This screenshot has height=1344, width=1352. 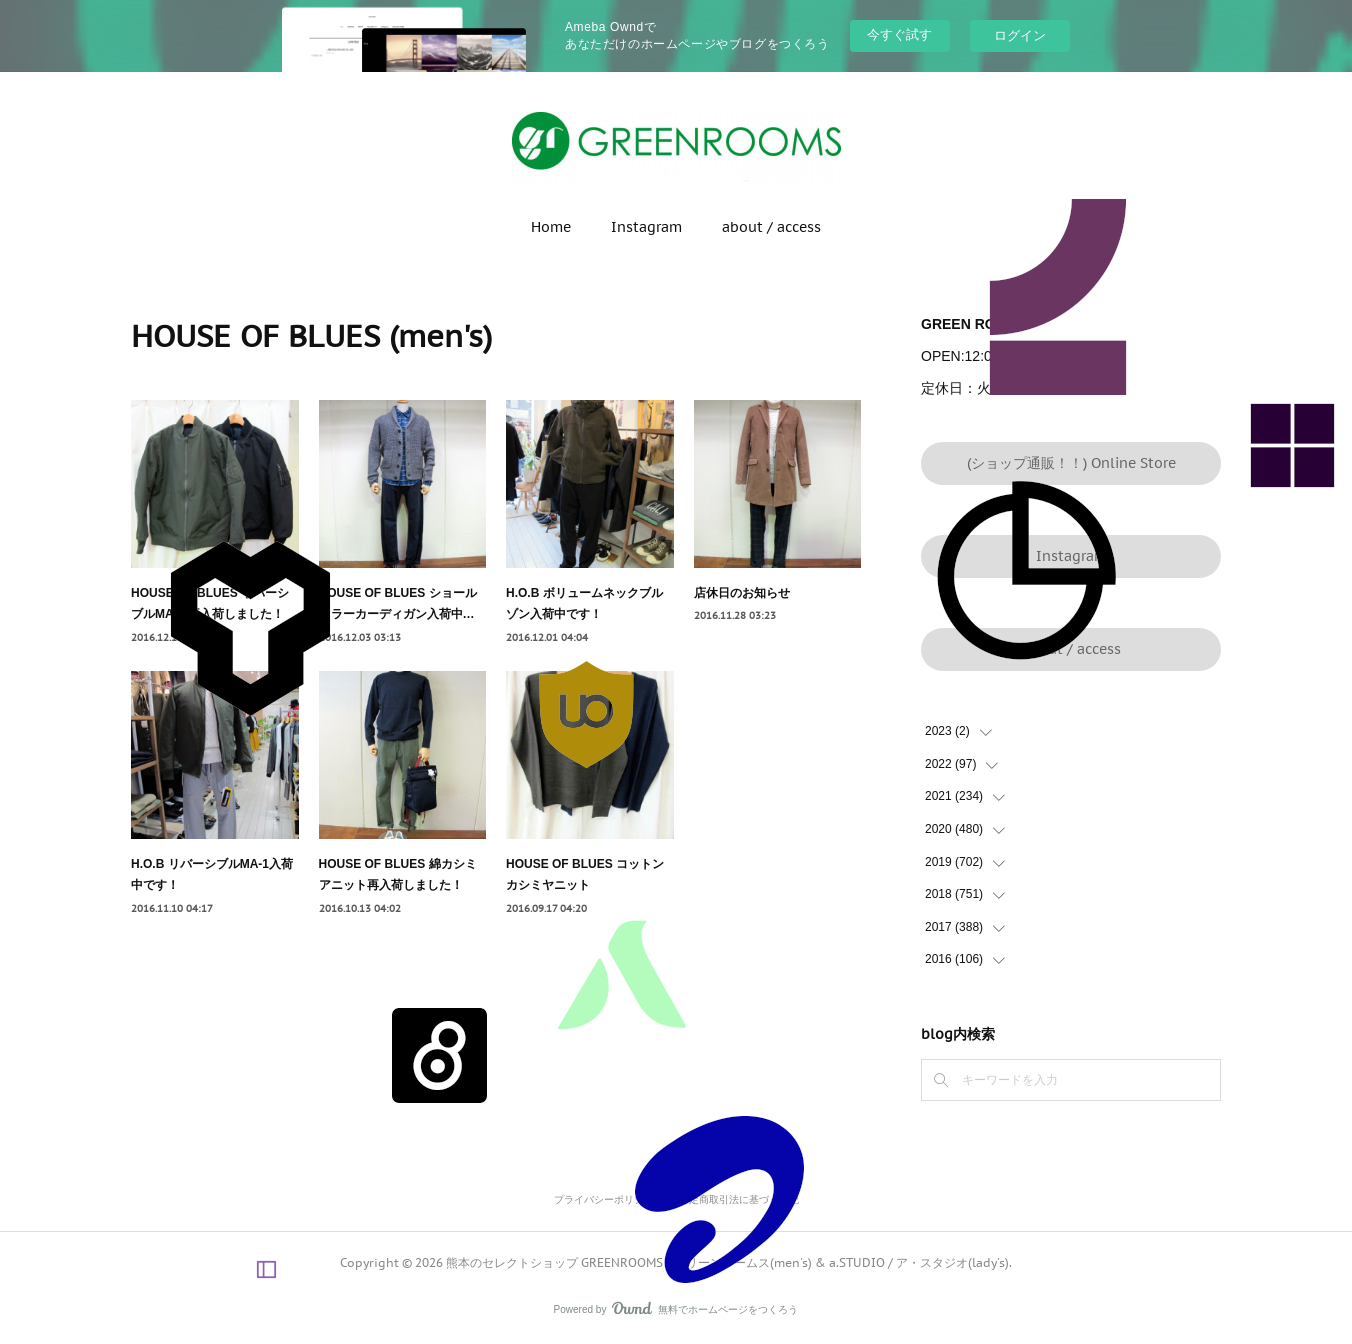 I want to click on open the Max streaming app, so click(x=439, y=1055).